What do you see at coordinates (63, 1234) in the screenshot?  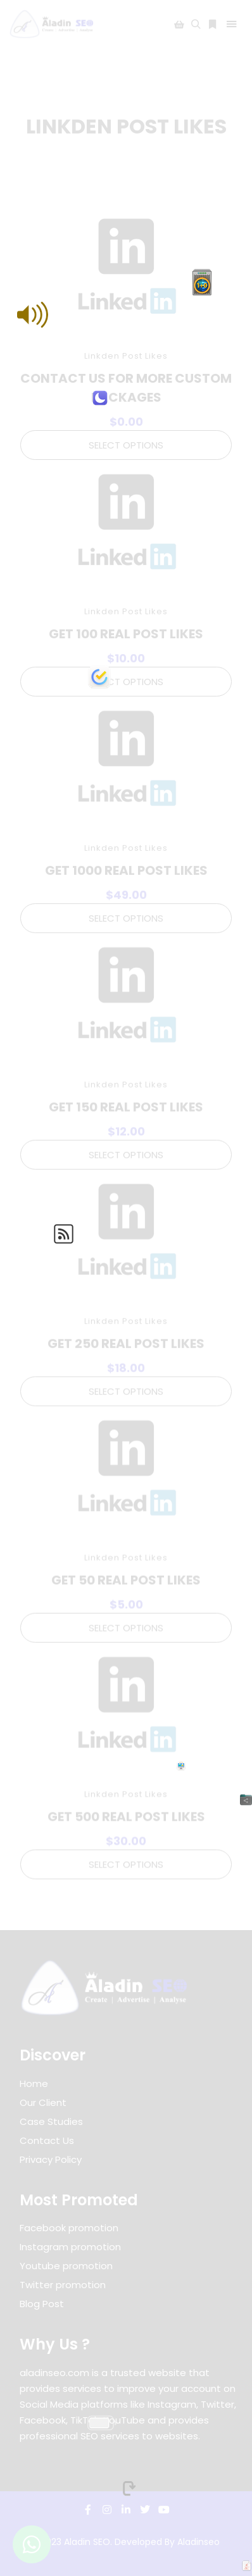 I see `access RSS feed reader` at bounding box center [63, 1234].